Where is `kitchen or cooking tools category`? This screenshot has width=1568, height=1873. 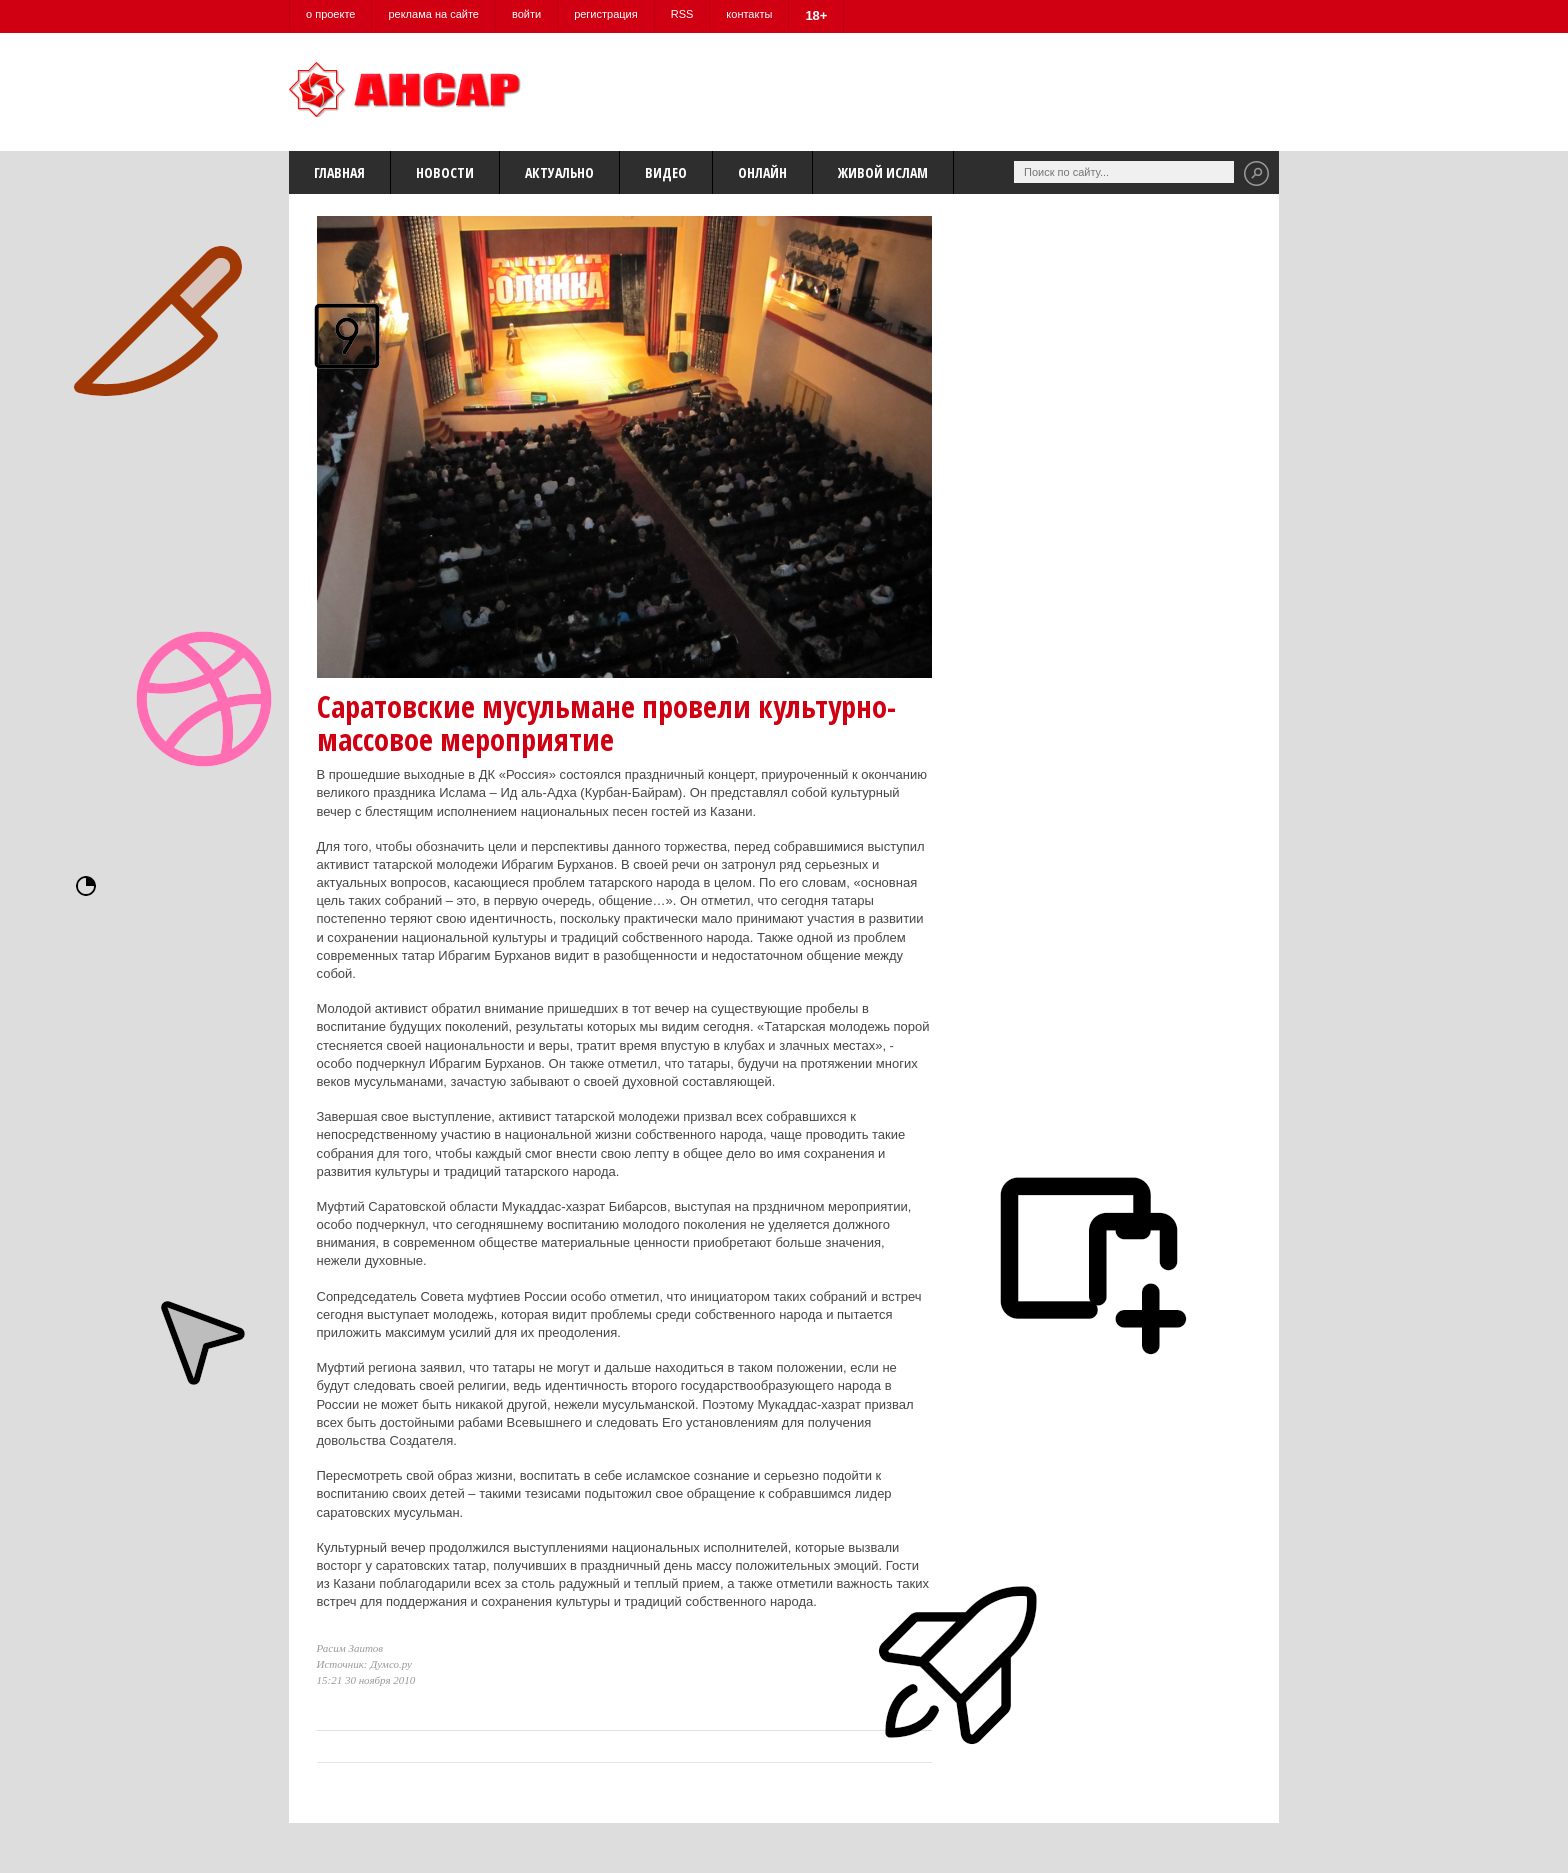
kitchen or cooking tools category is located at coordinates (158, 324).